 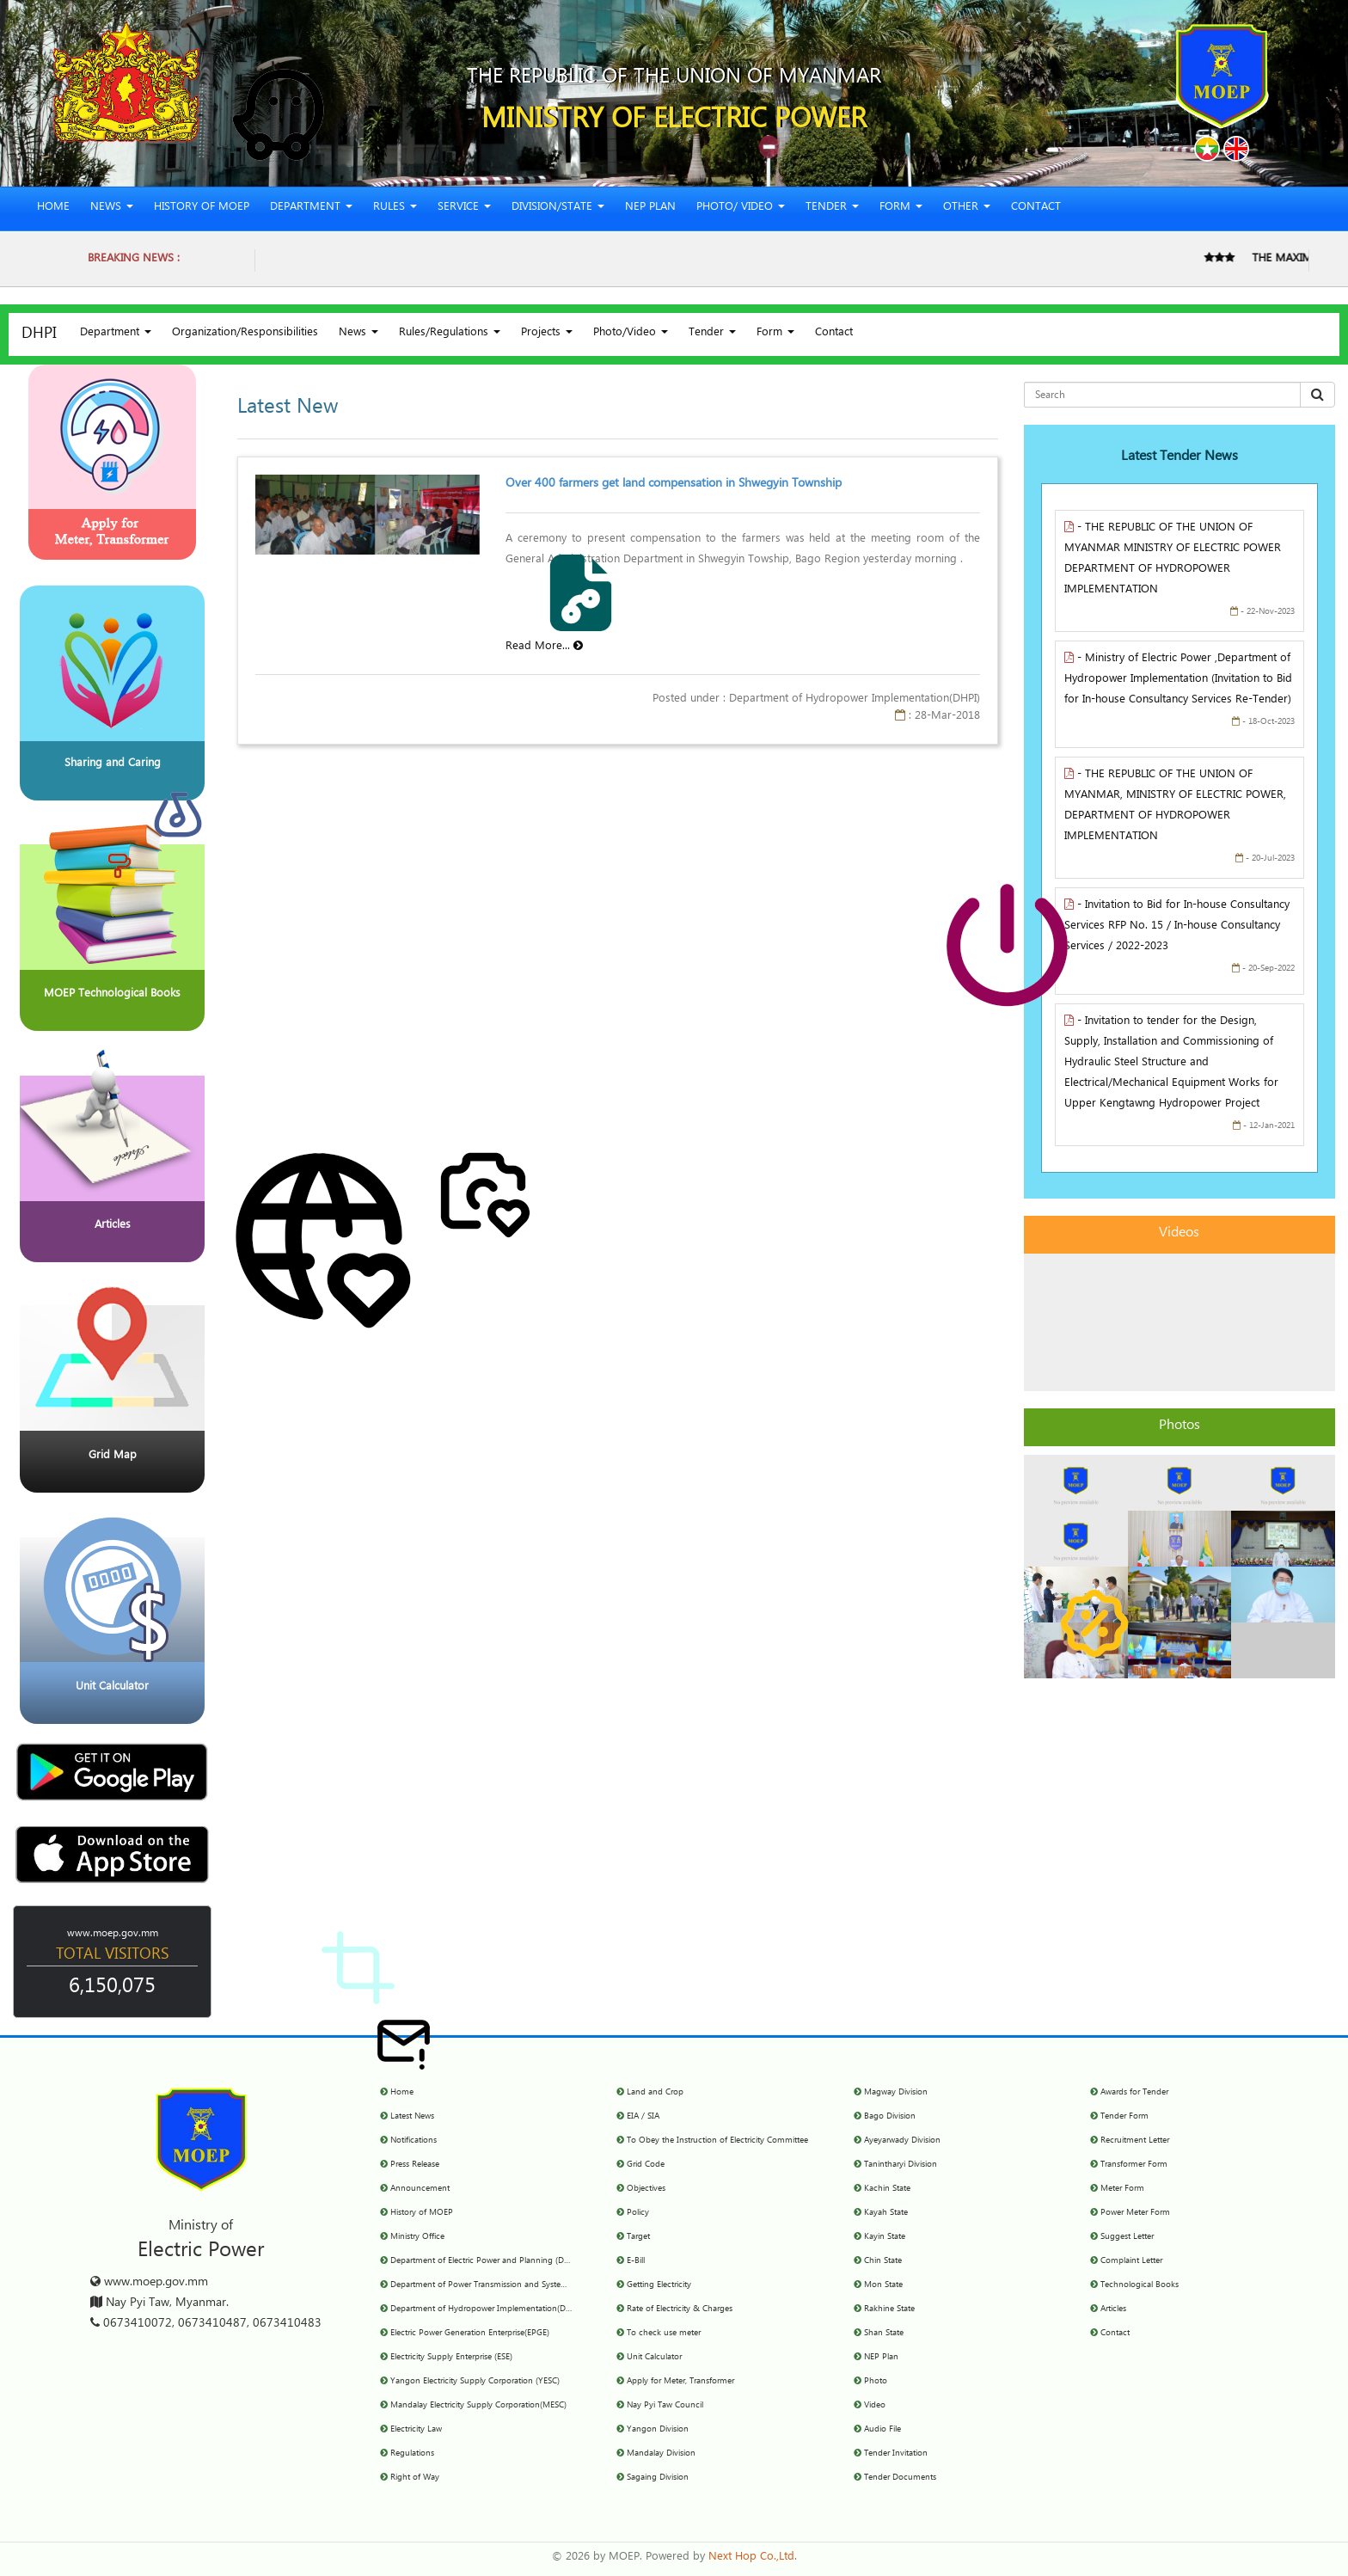 What do you see at coordinates (1007, 946) in the screenshot?
I see `turn device on or off` at bounding box center [1007, 946].